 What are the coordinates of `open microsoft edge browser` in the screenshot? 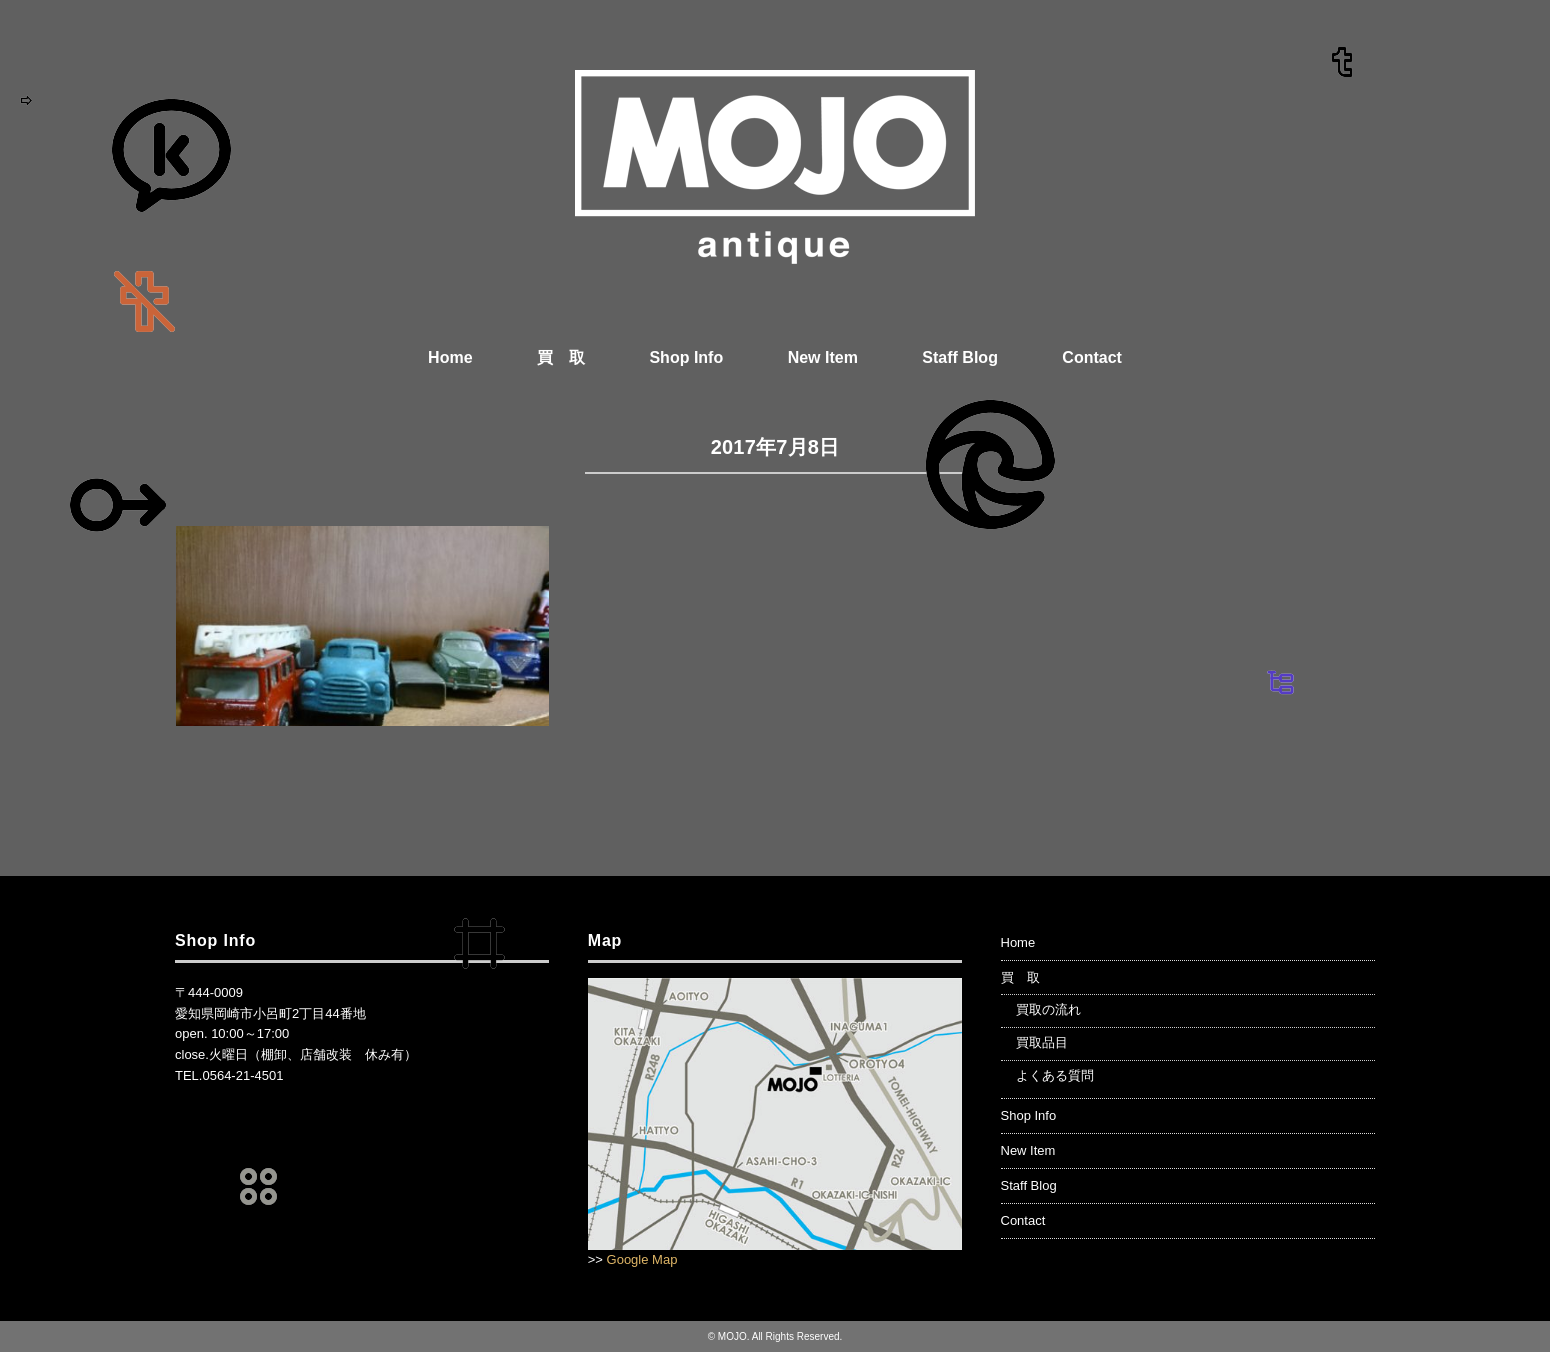 It's located at (990, 464).